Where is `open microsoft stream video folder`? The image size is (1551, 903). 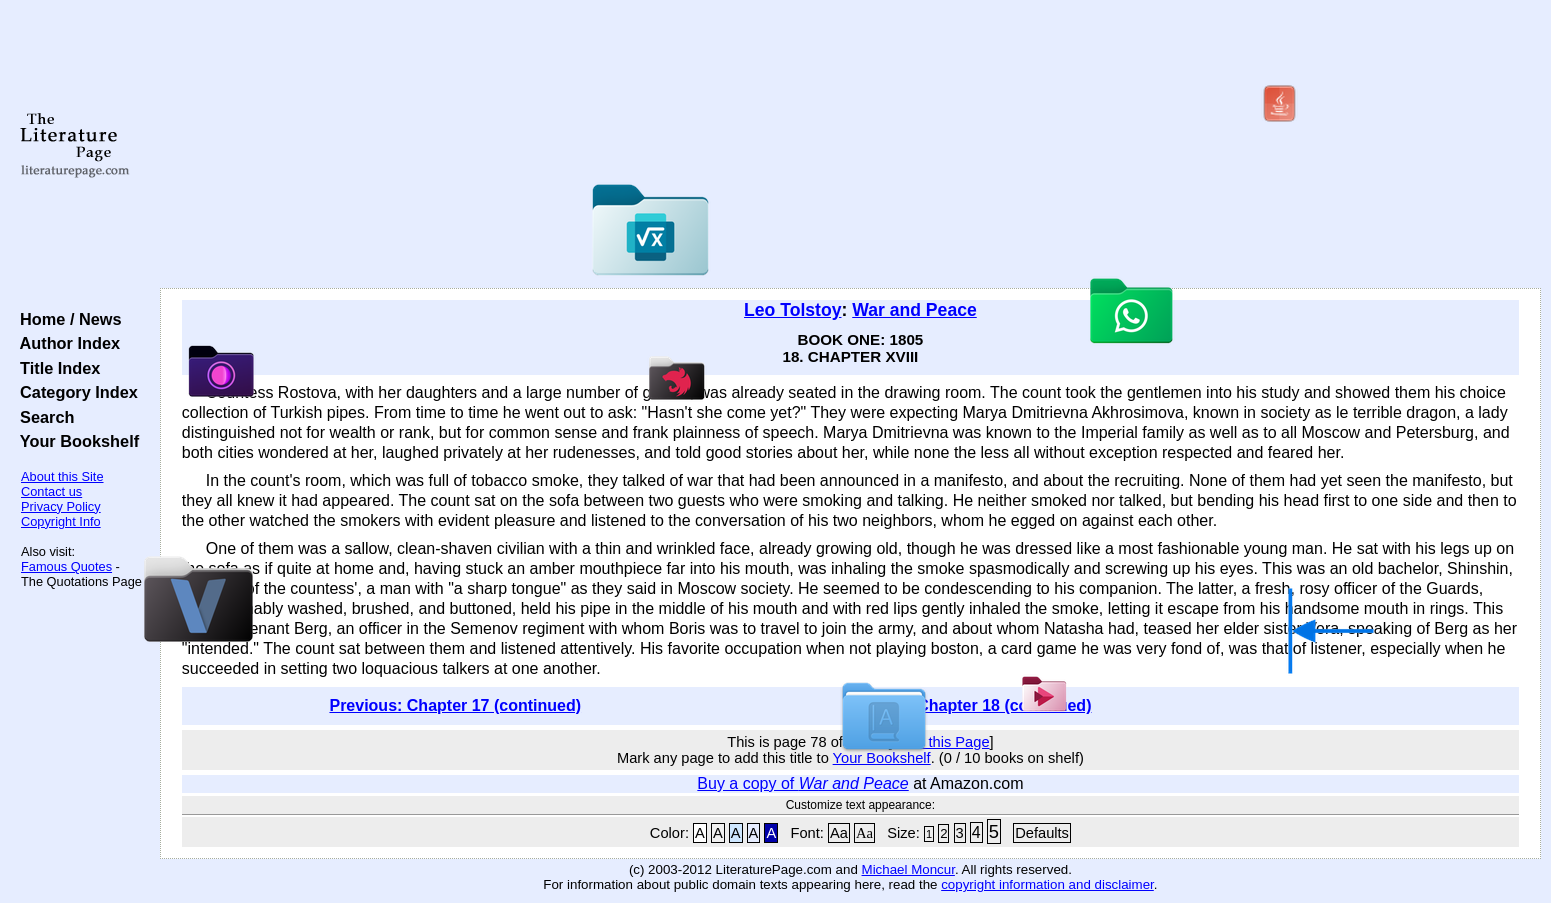
open microsoft stream video folder is located at coordinates (1044, 695).